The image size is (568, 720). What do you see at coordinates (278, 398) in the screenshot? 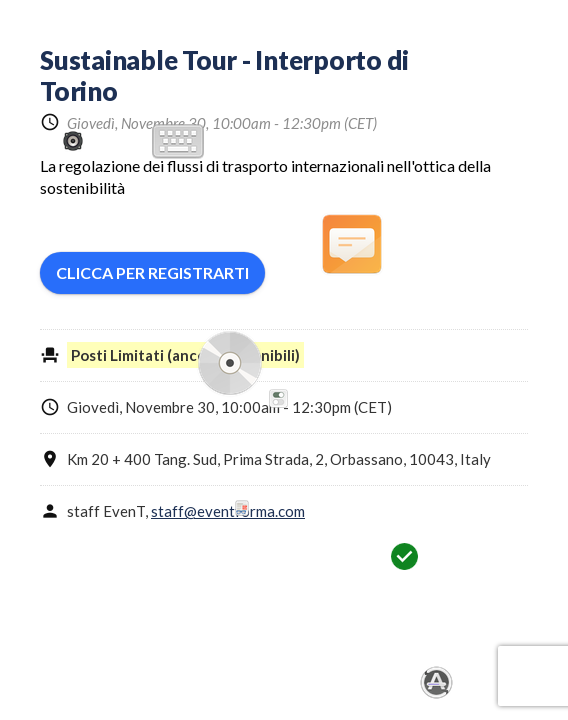
I see `open gnome tweaks settings` at bounding box center [278, 398].